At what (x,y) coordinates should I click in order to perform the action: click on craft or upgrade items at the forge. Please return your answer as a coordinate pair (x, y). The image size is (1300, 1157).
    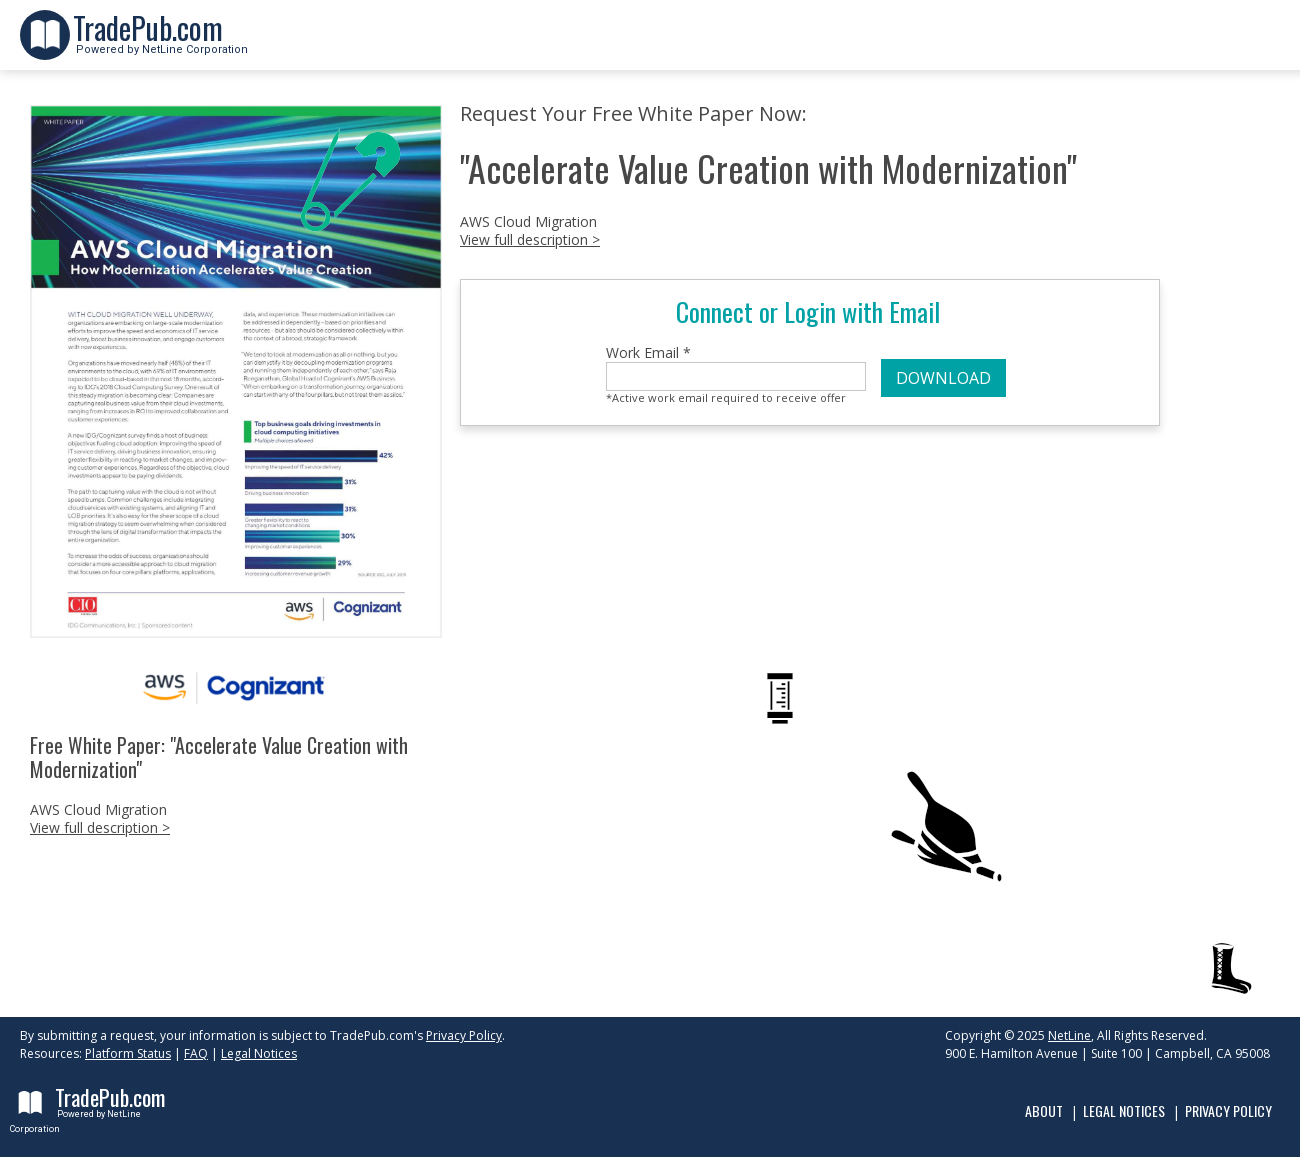
    Looking at the image, I should click on (946, 826).